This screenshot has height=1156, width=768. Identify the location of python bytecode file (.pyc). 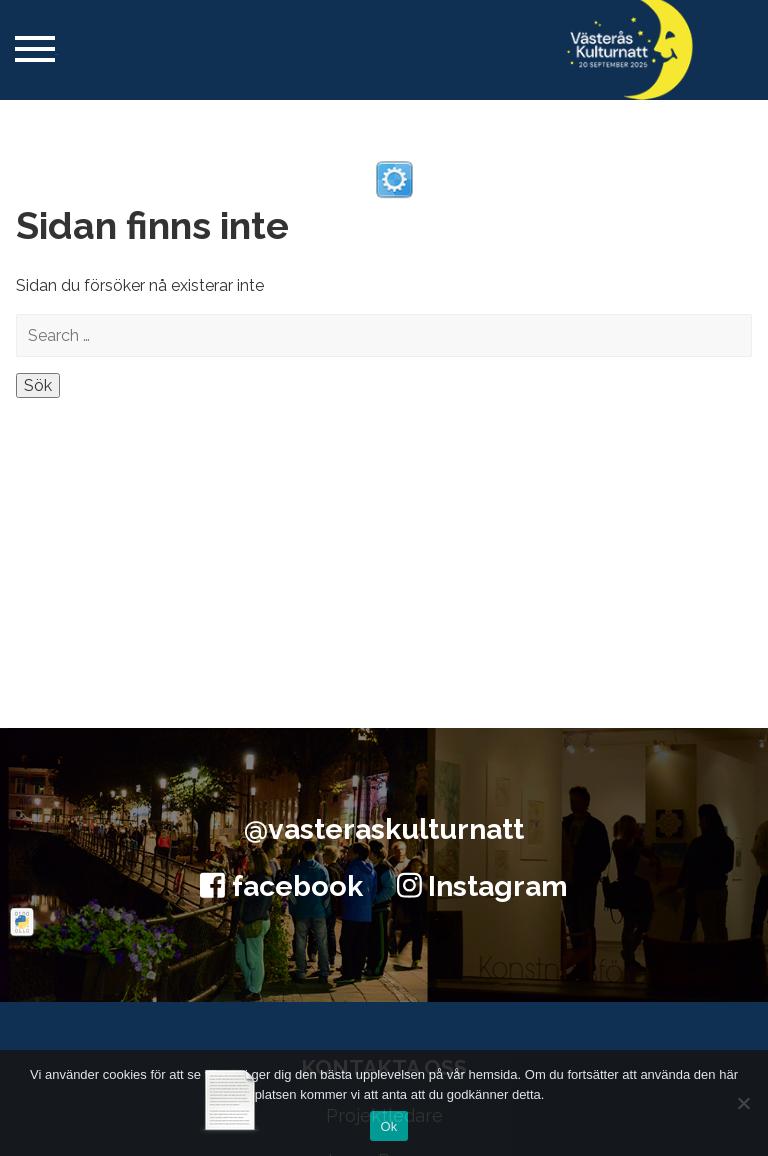
(22, 922).